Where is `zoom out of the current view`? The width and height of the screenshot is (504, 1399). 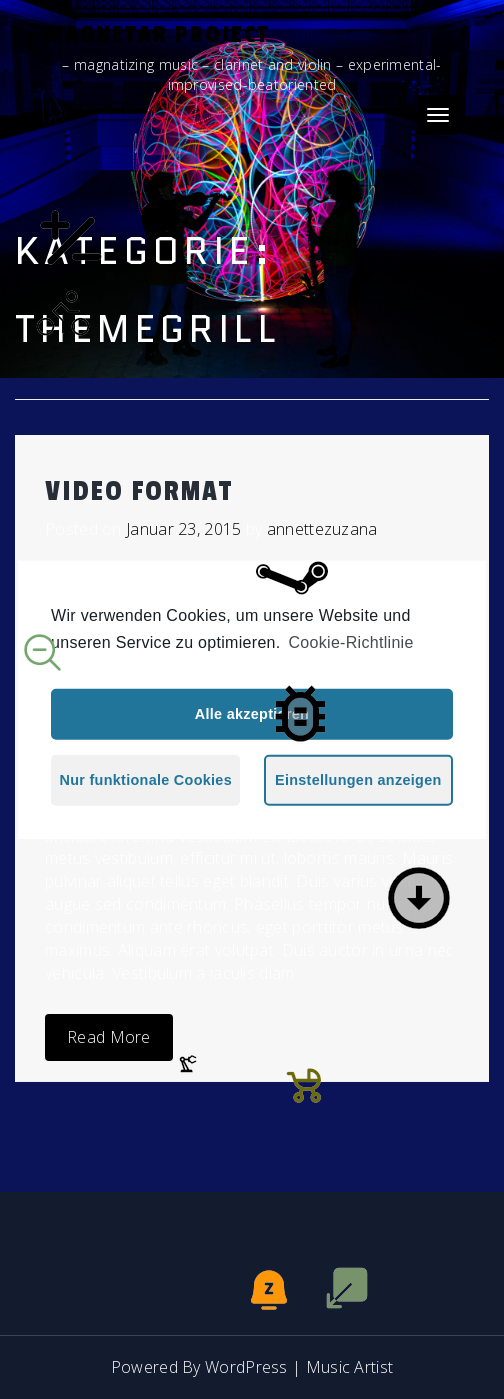 zoom out of the current view is located at coordinates (42, 652).